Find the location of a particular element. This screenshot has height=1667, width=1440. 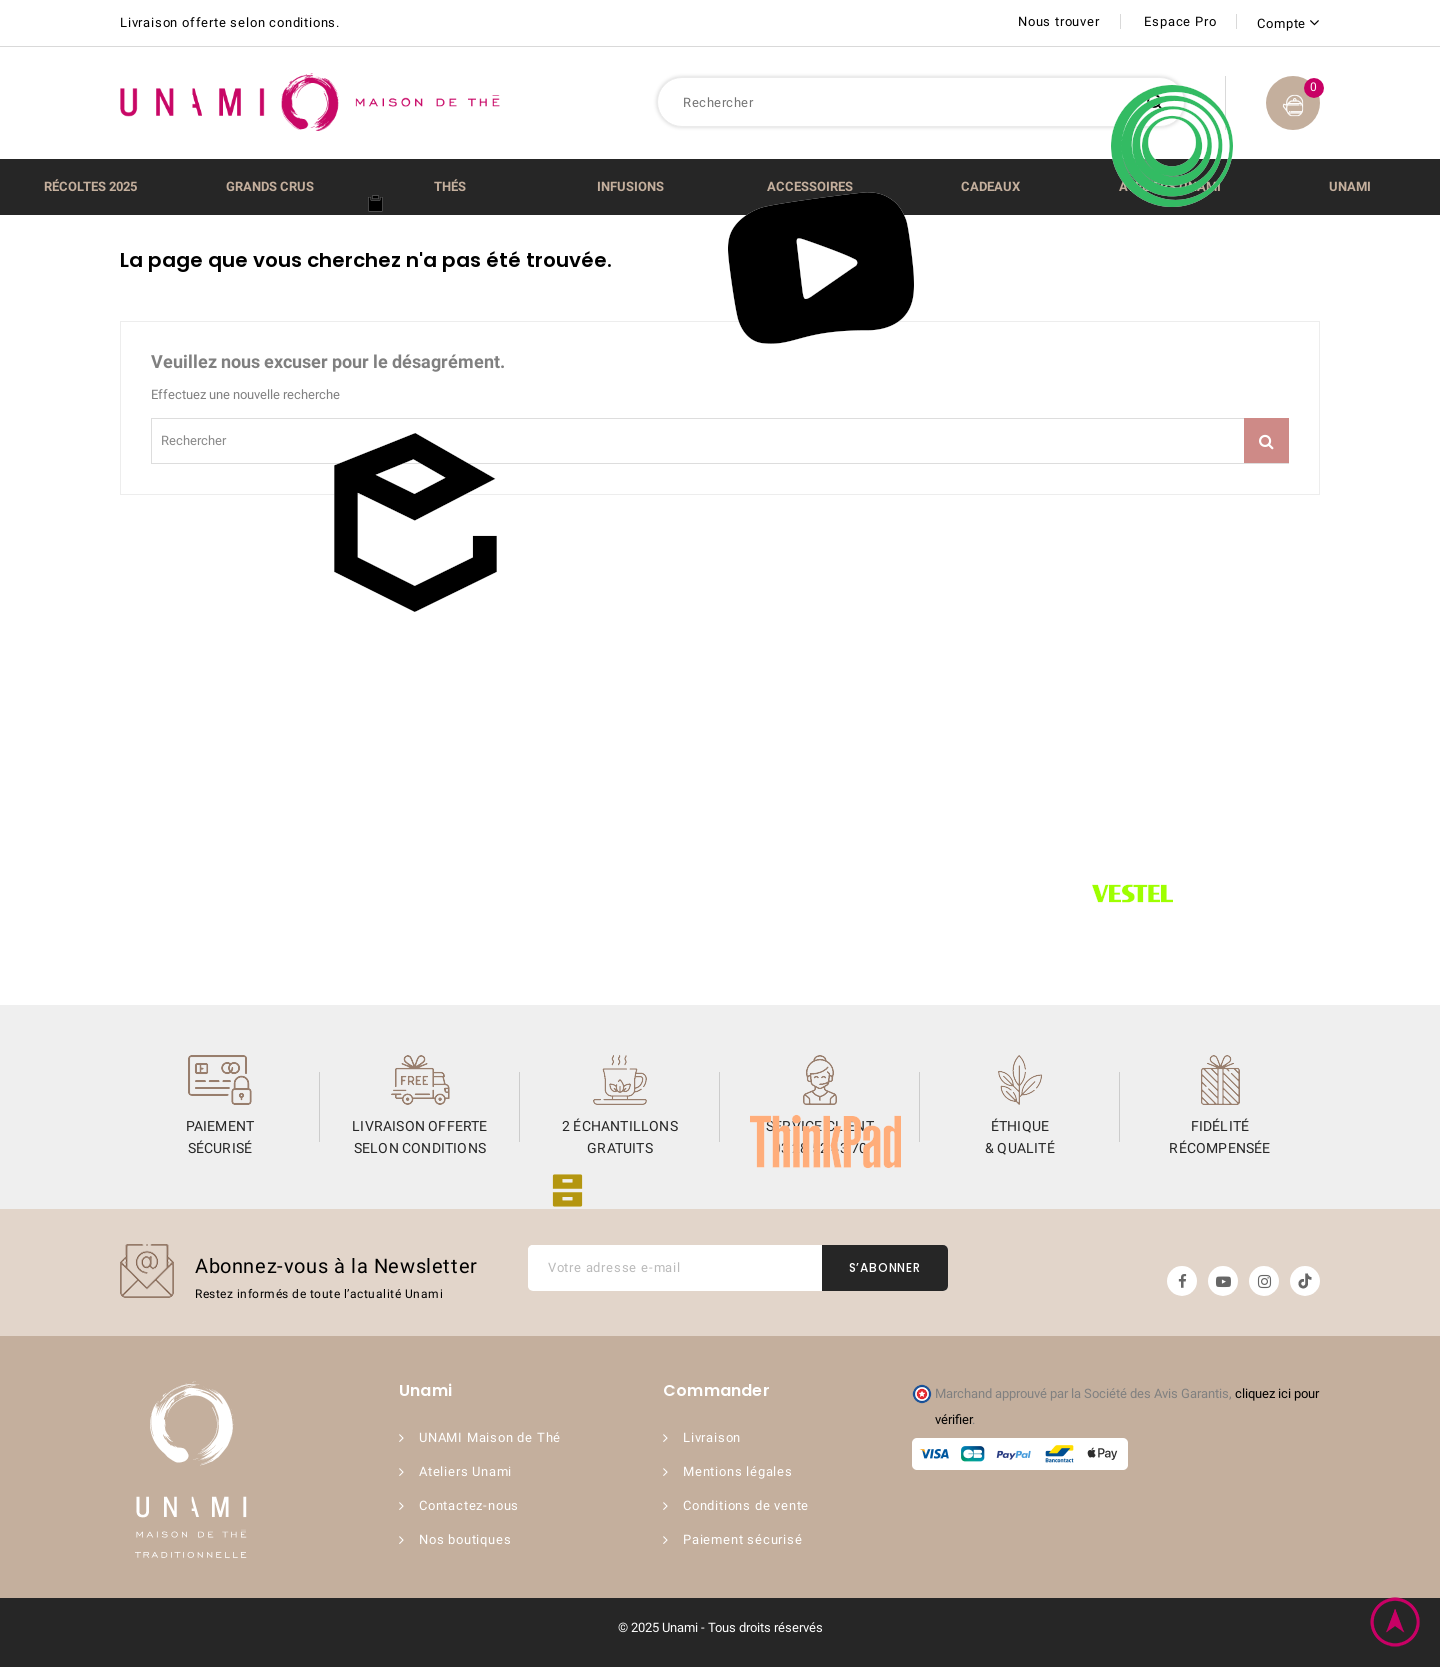

vestel brand logo is located at coordinates (1132, 893).